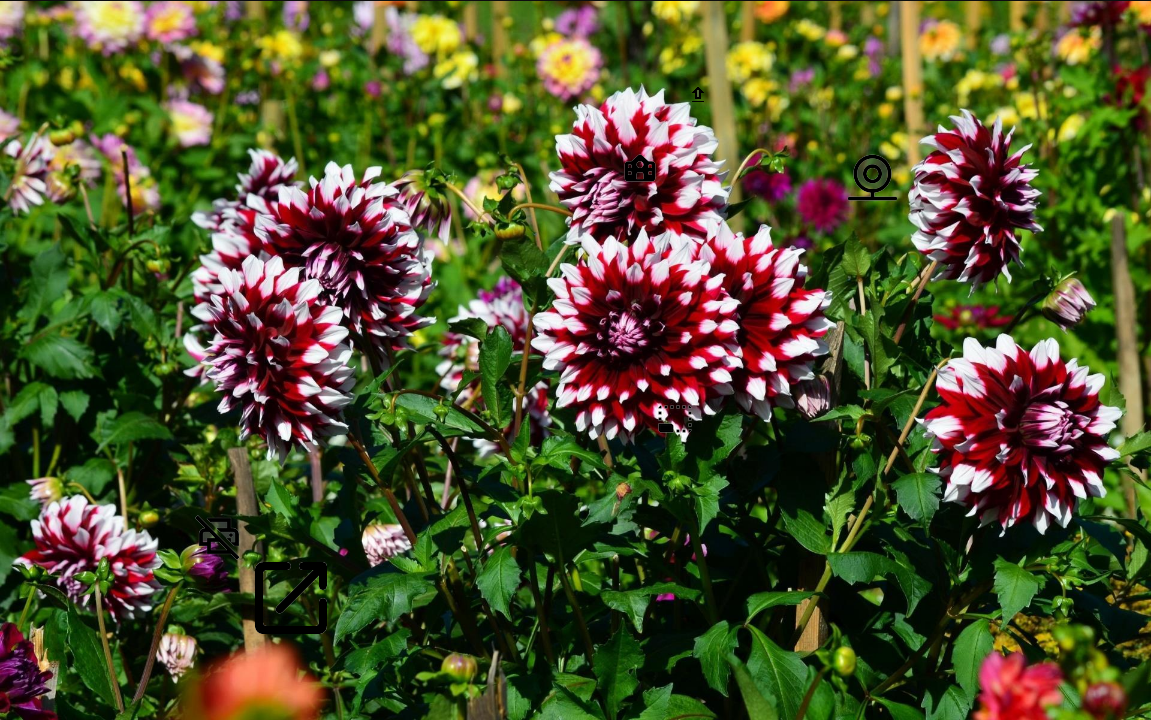 The height and width of the screenshot is (720, 1151). What do you see at coordinates (640, 168) in the screenshot?
I see `access school or education-related features` at bounding box center [640, 168].